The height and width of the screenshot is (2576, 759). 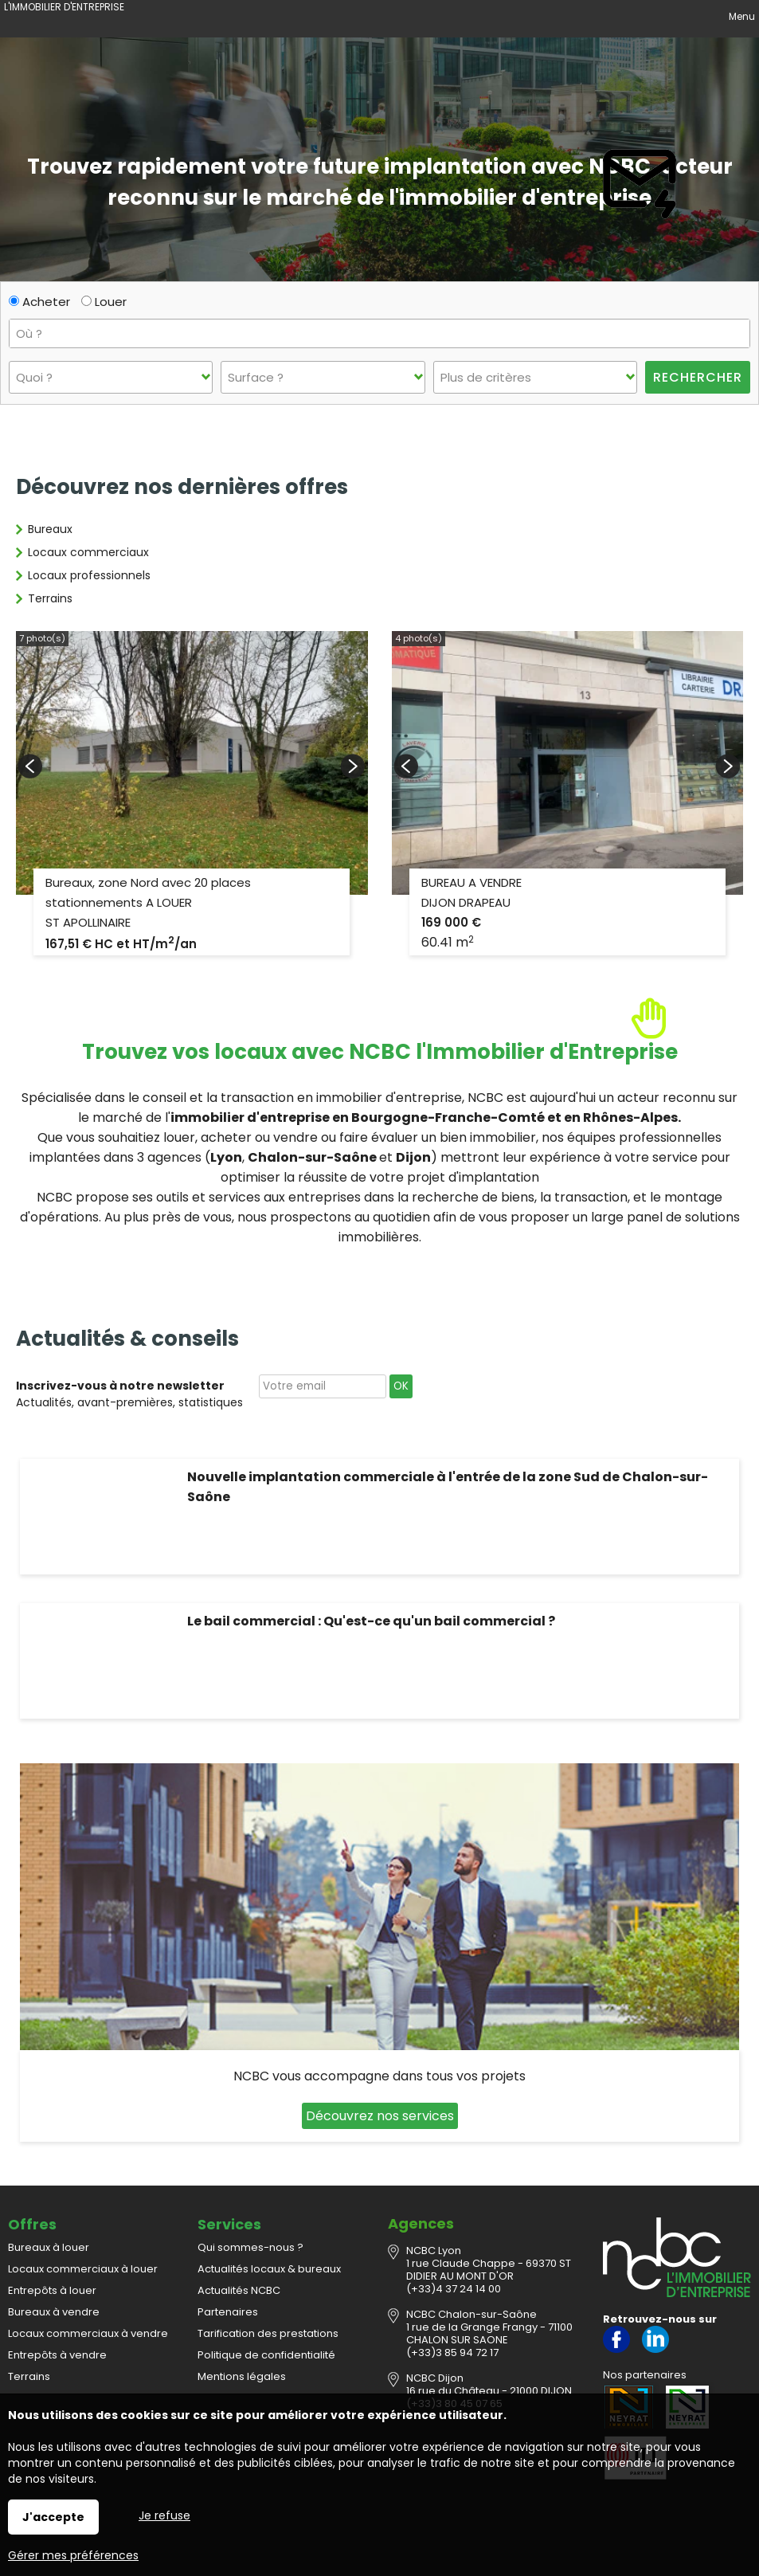 I want to click on stop or halt an action, so click(x=649, y=1018).